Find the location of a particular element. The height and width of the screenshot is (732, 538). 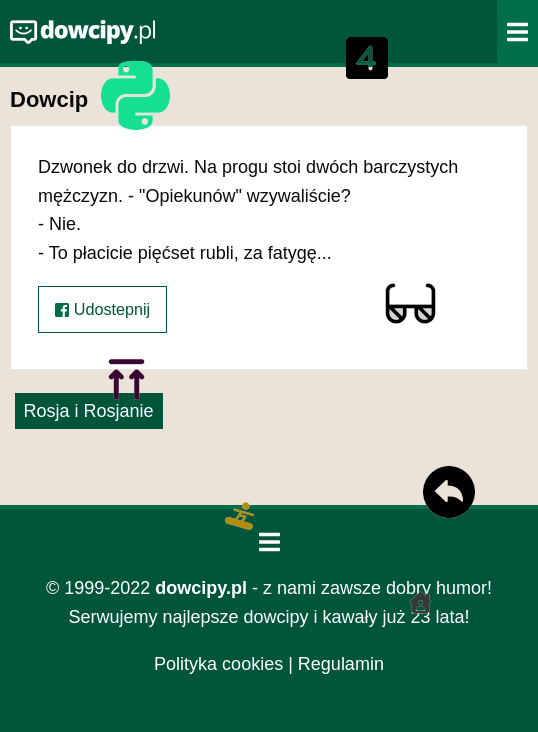

toggle summer or vacation mode is located at coordinates (410, 304).